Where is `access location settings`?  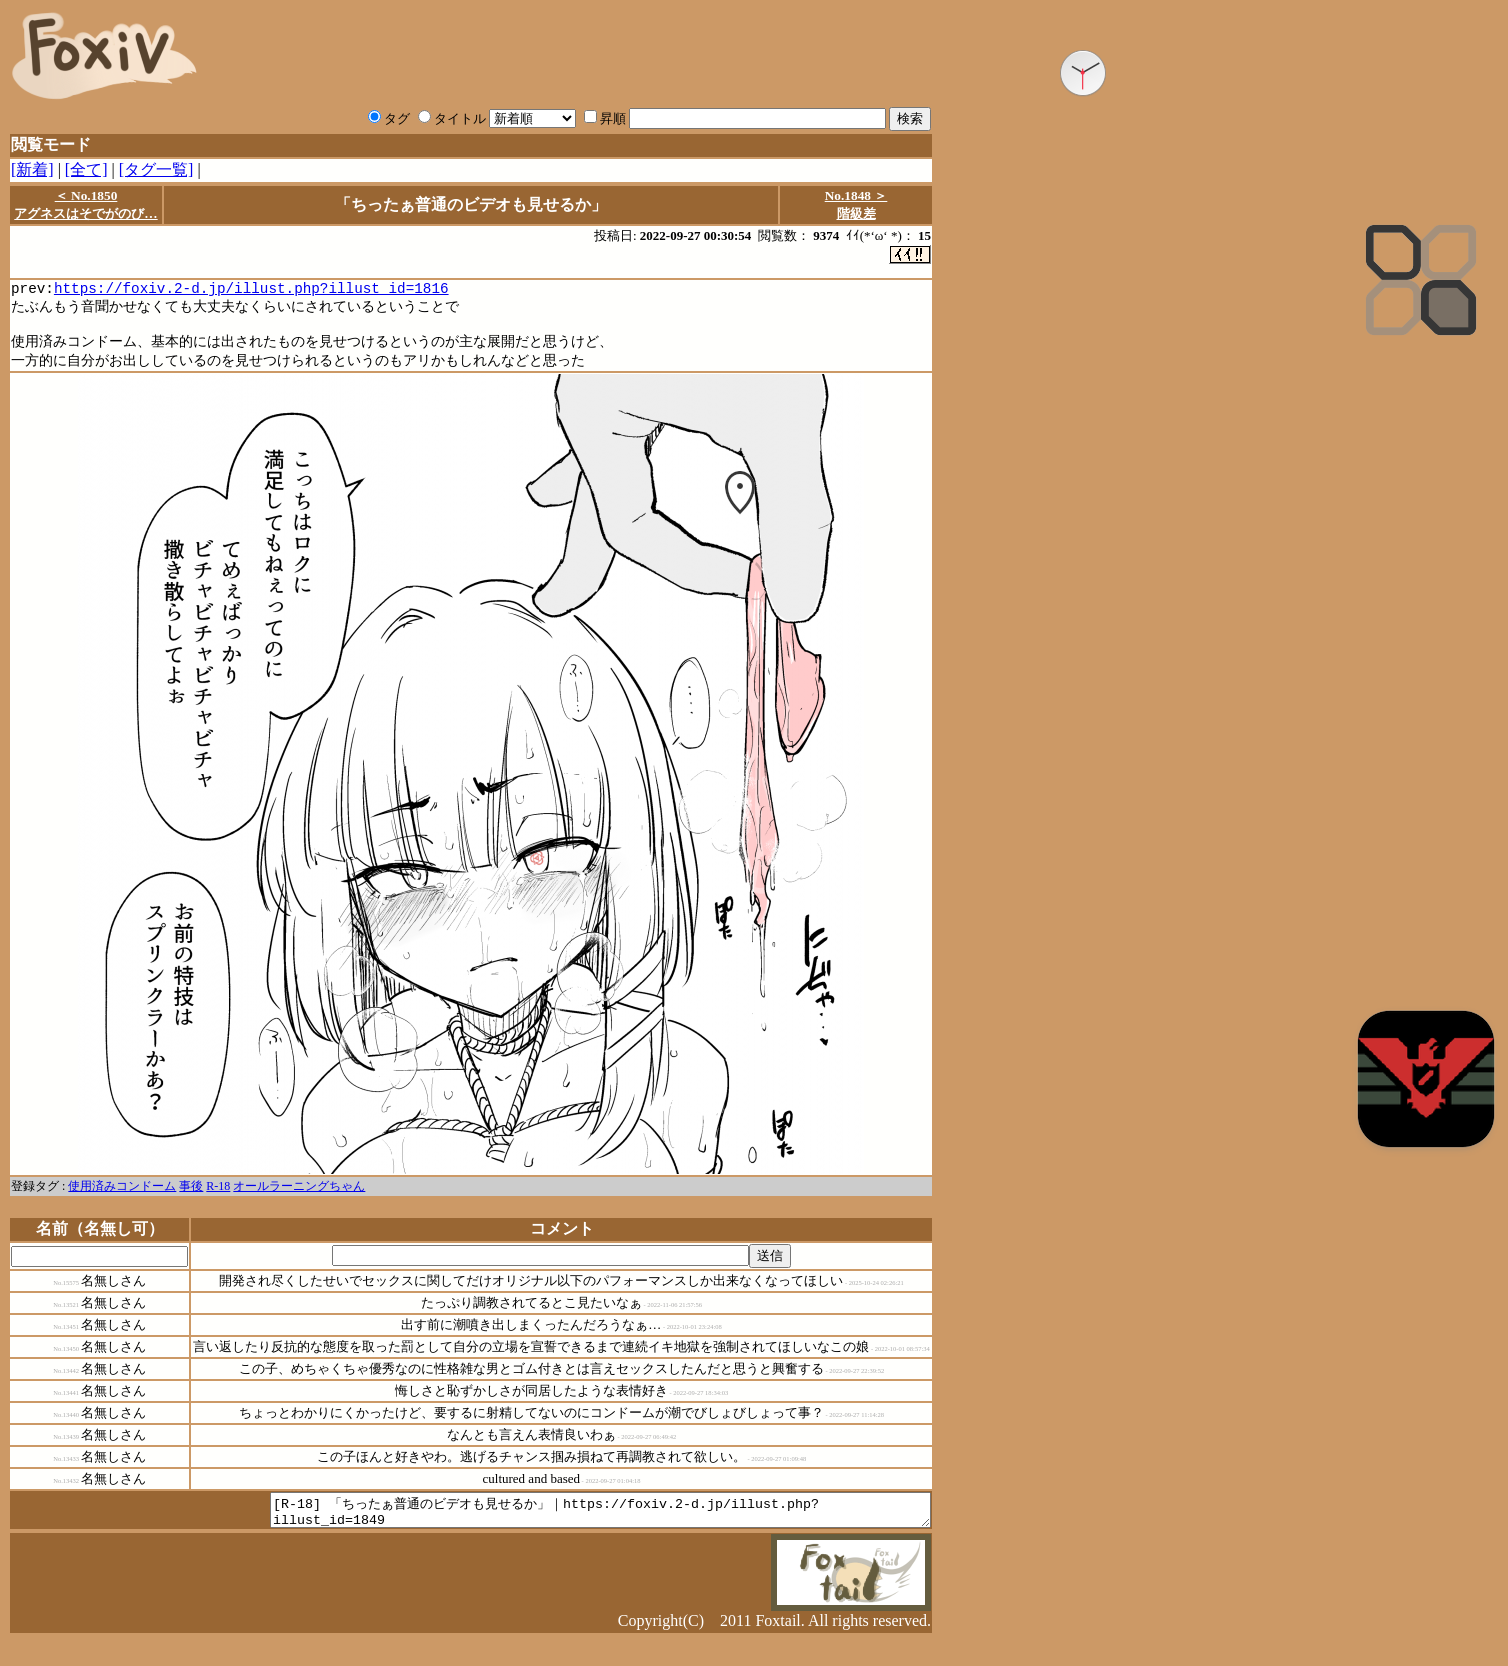
access location settings is located at coordinates (740, 492).